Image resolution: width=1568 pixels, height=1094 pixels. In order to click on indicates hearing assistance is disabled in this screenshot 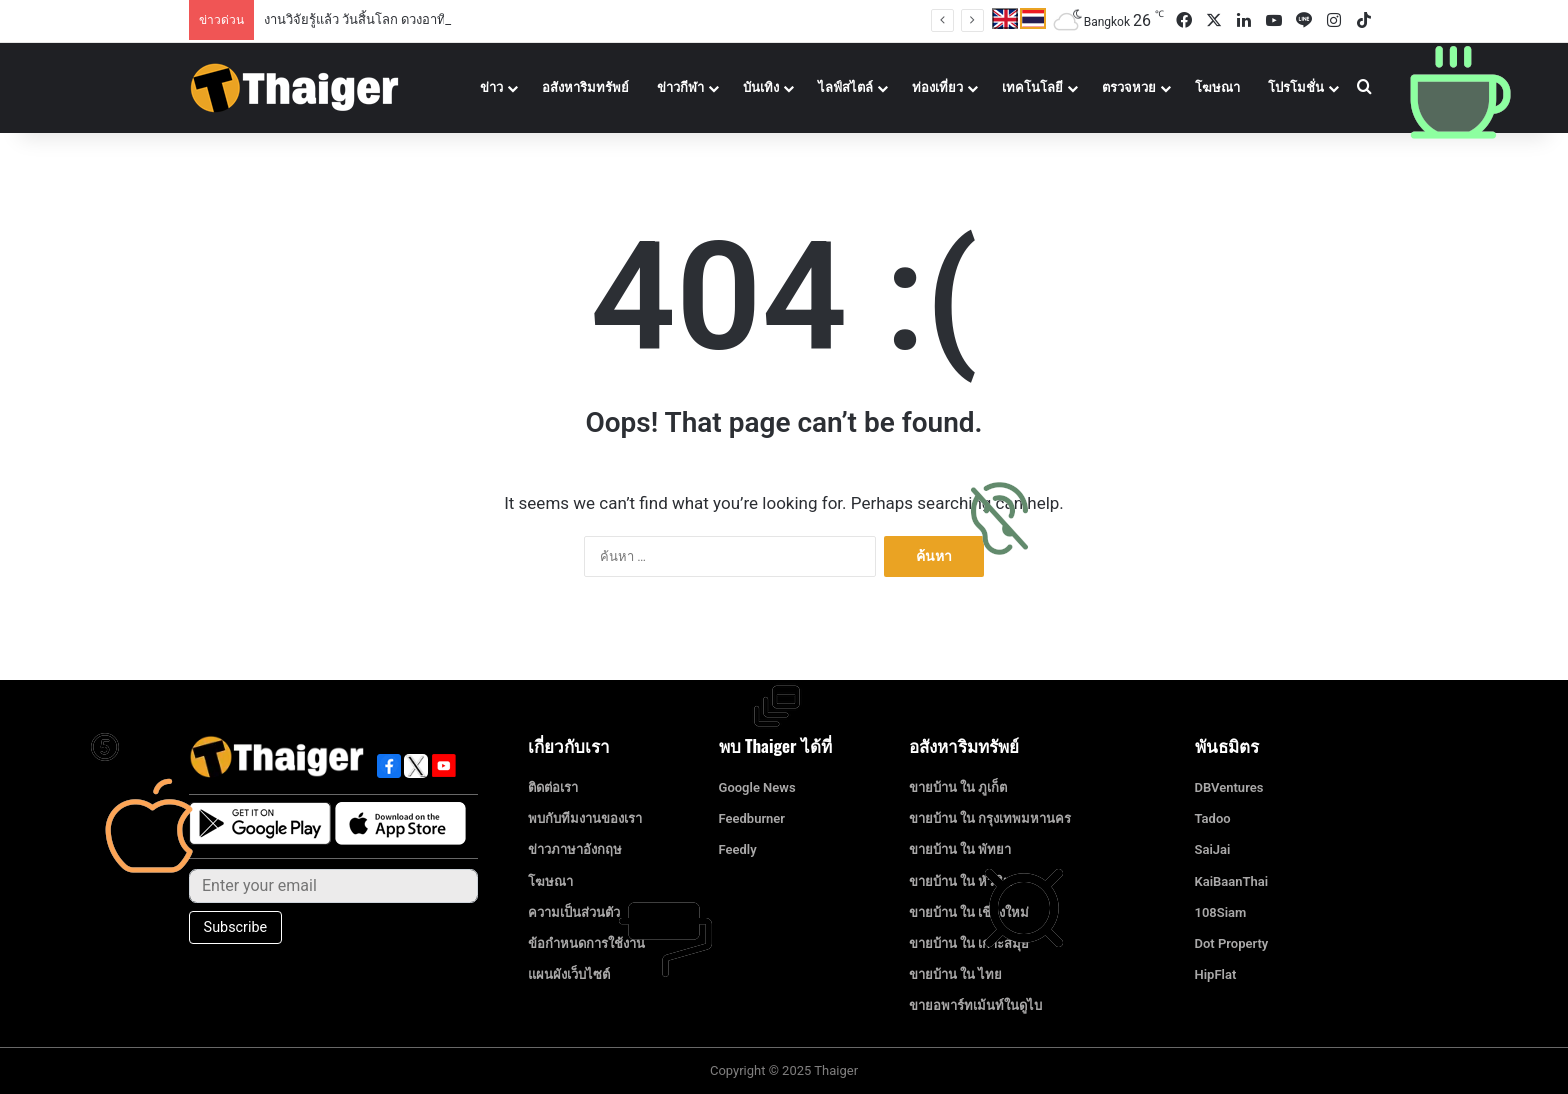, I will do `click(999, 518)`.